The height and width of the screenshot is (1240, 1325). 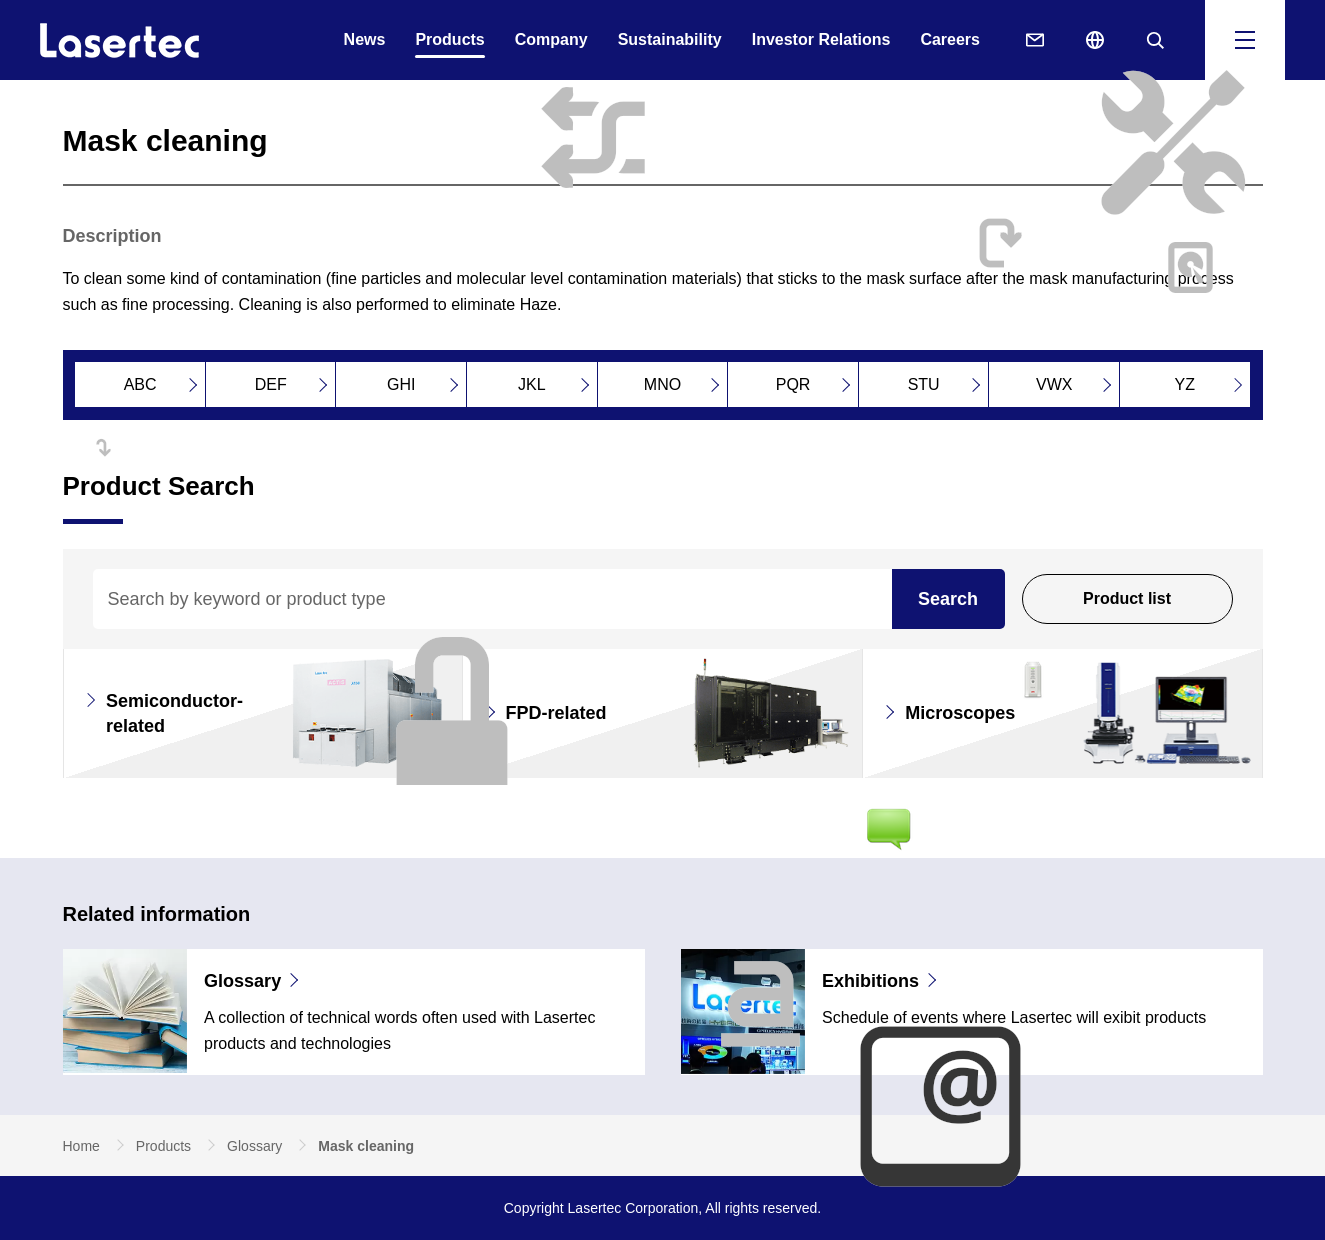 What do you see at coordinates (1033, 680) in the screenshot?
I see `indicates UPS battery backup device connected` at bounding box center [1033, 680].